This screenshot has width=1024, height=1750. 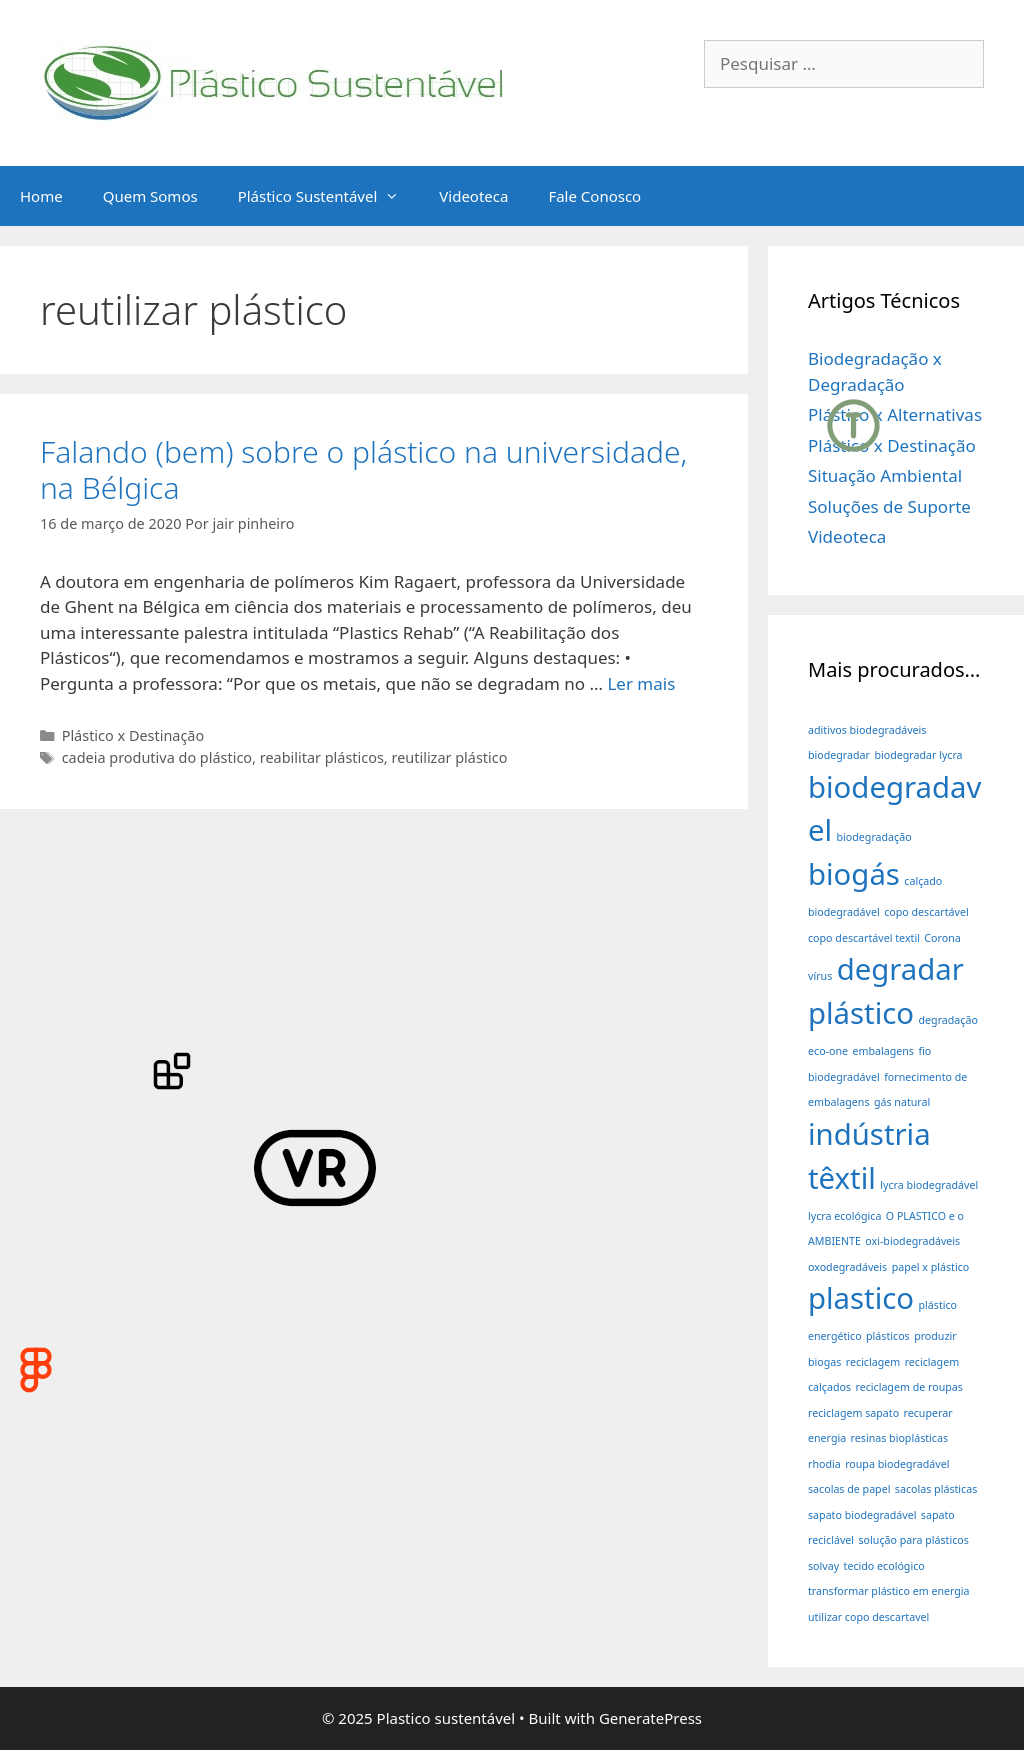 I want to click on access modular components or building blocks, so click(x=172, y=1071).